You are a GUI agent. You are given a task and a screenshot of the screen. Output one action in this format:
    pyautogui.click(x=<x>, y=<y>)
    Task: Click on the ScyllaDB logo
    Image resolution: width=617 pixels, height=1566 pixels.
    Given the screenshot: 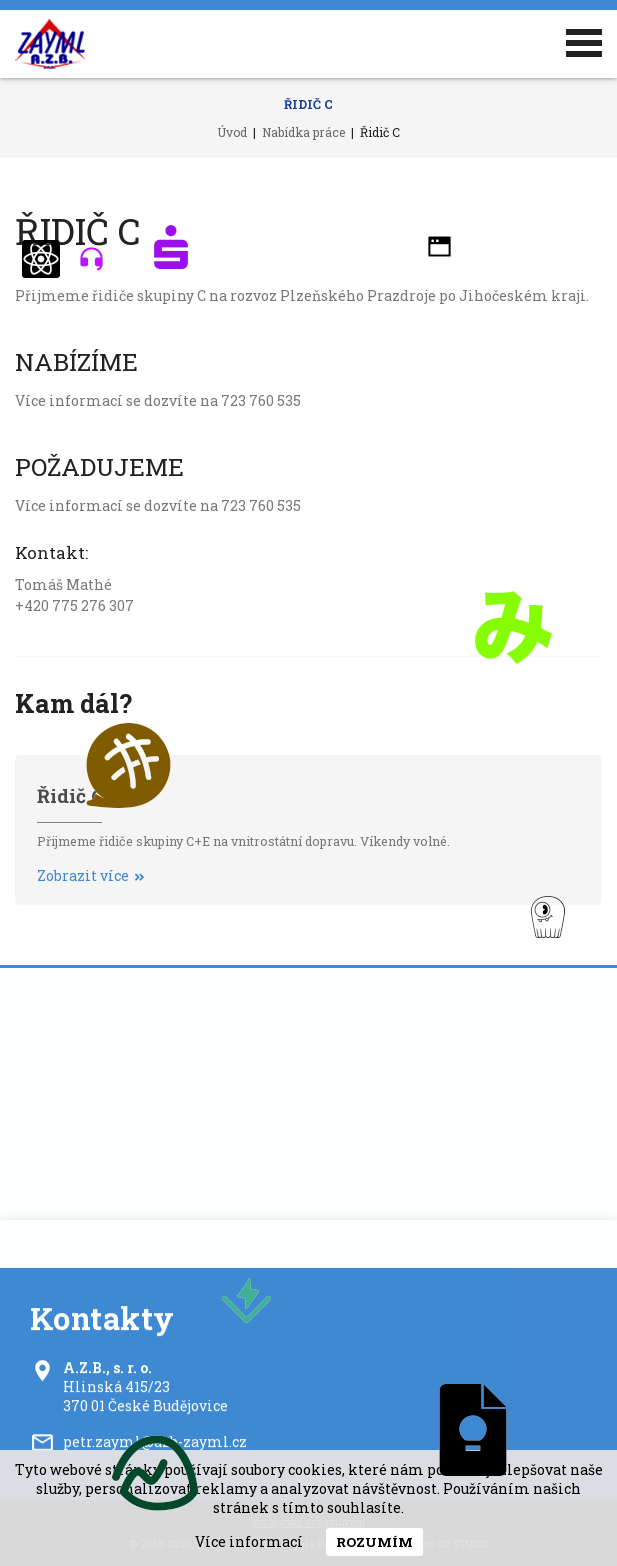 What is the action you would take?
    pyautogui.click(x=548, y=917)
    